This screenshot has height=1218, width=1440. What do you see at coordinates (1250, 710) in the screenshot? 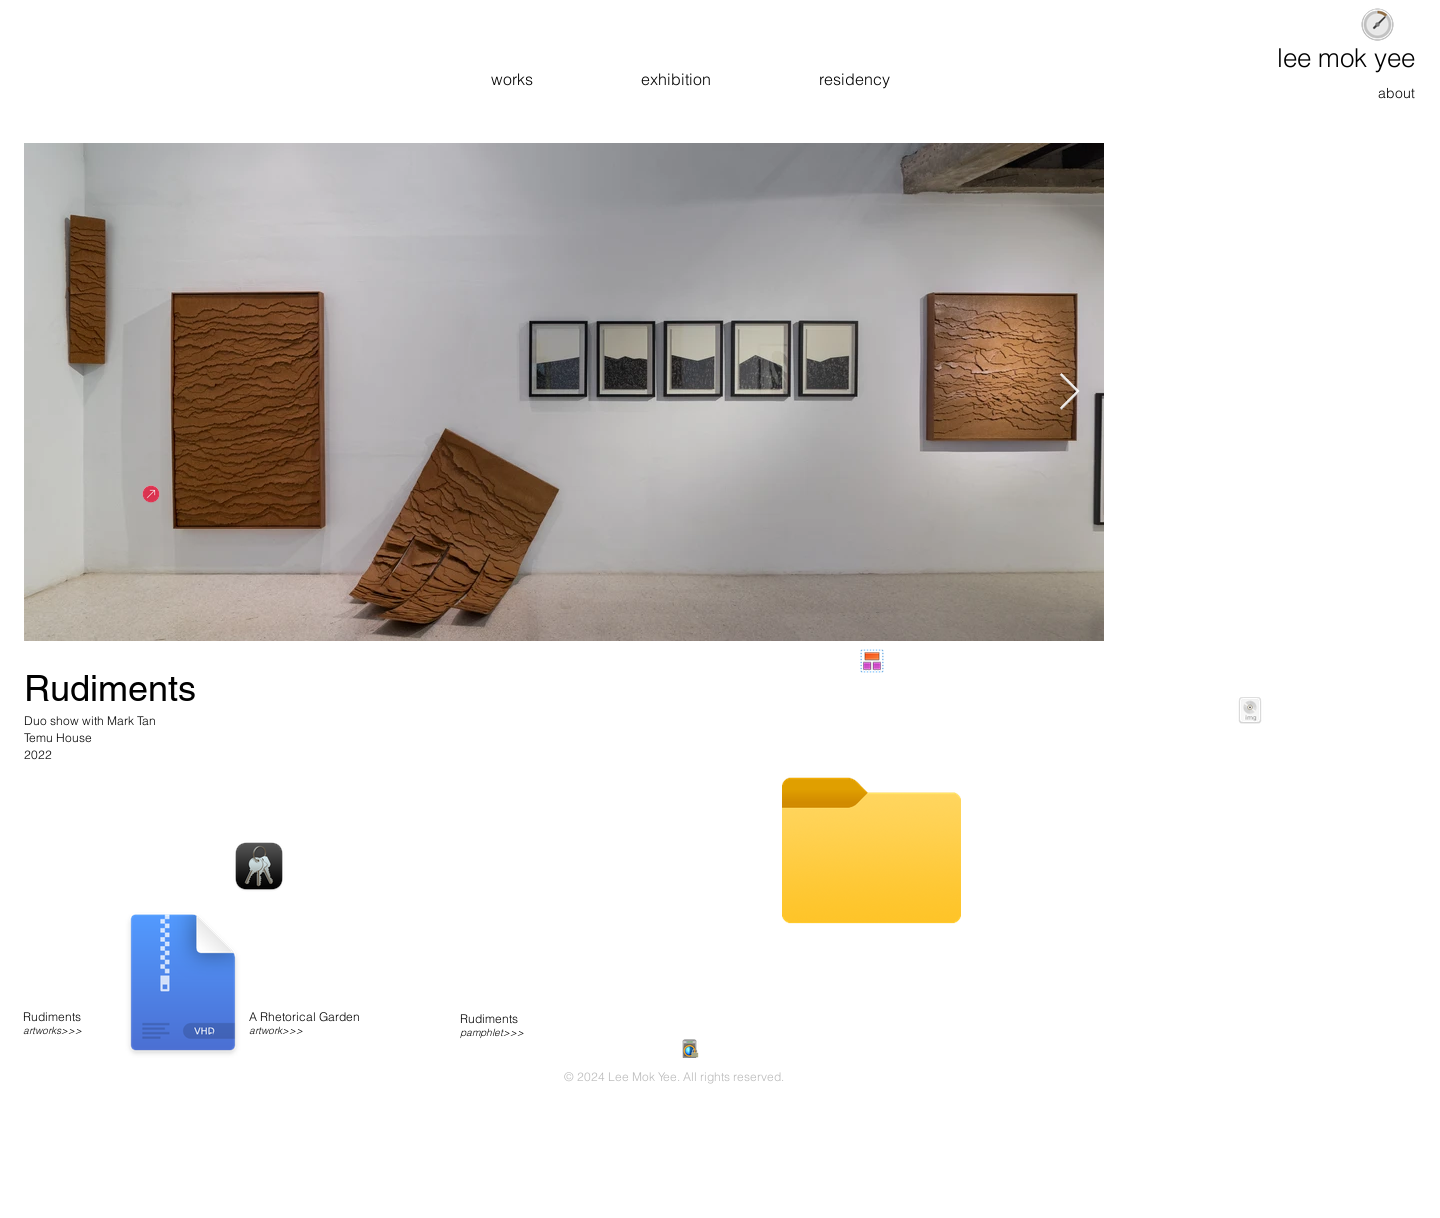
I see `a raw disk image file` at bounding box center [1250, 710].